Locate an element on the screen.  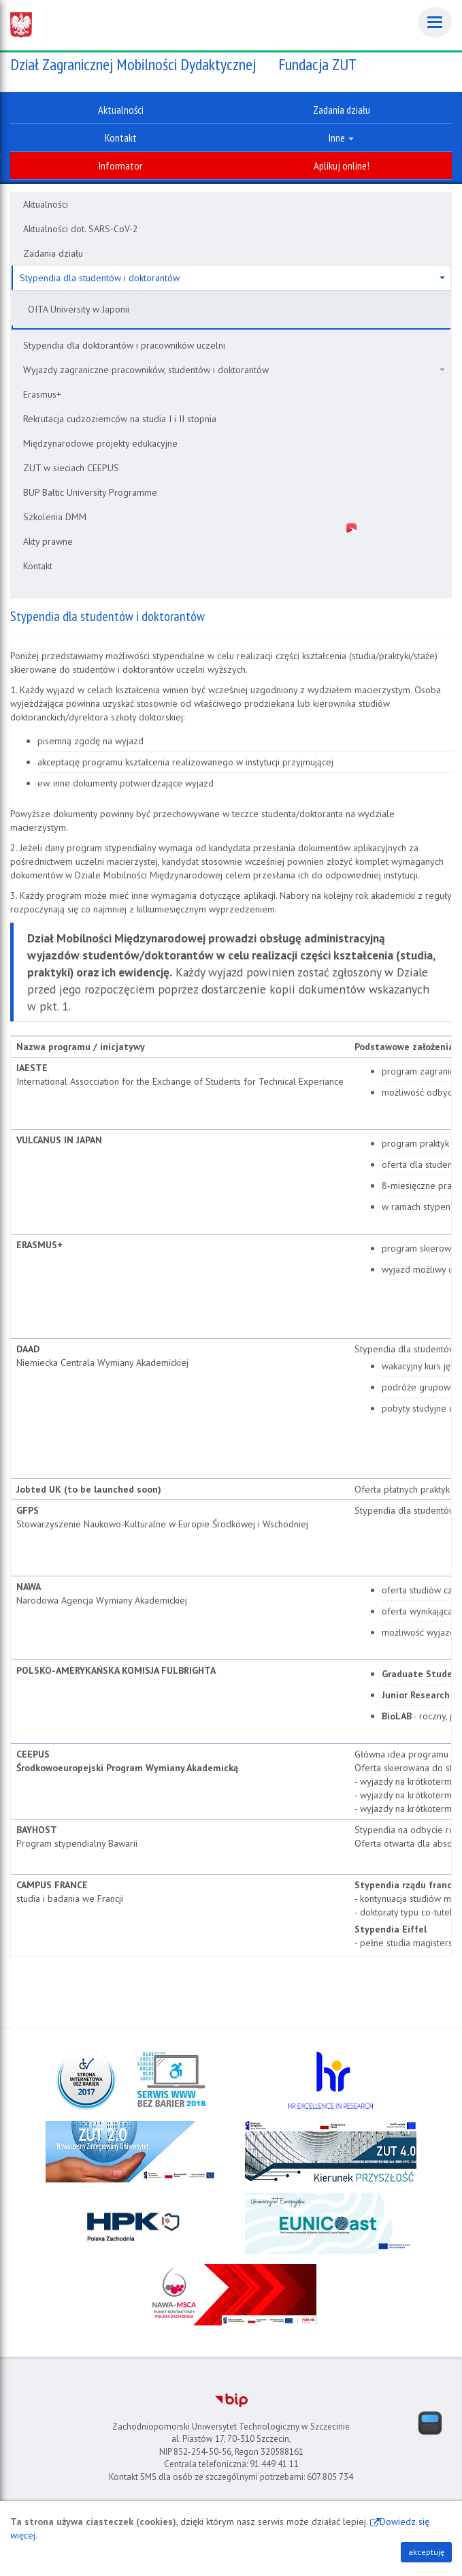
adjust desktop activity and workspace settings is located at coordinates (430, 2423).